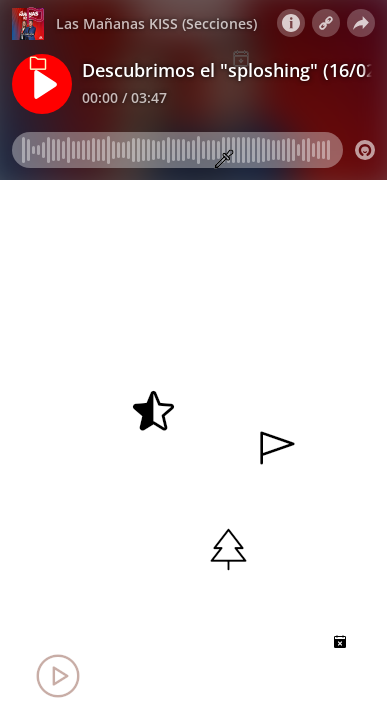 Image resolution: width=387 pixels, height=720 pixels. I want to click on indicates a partial rating or half-star score, so click(153, 411).